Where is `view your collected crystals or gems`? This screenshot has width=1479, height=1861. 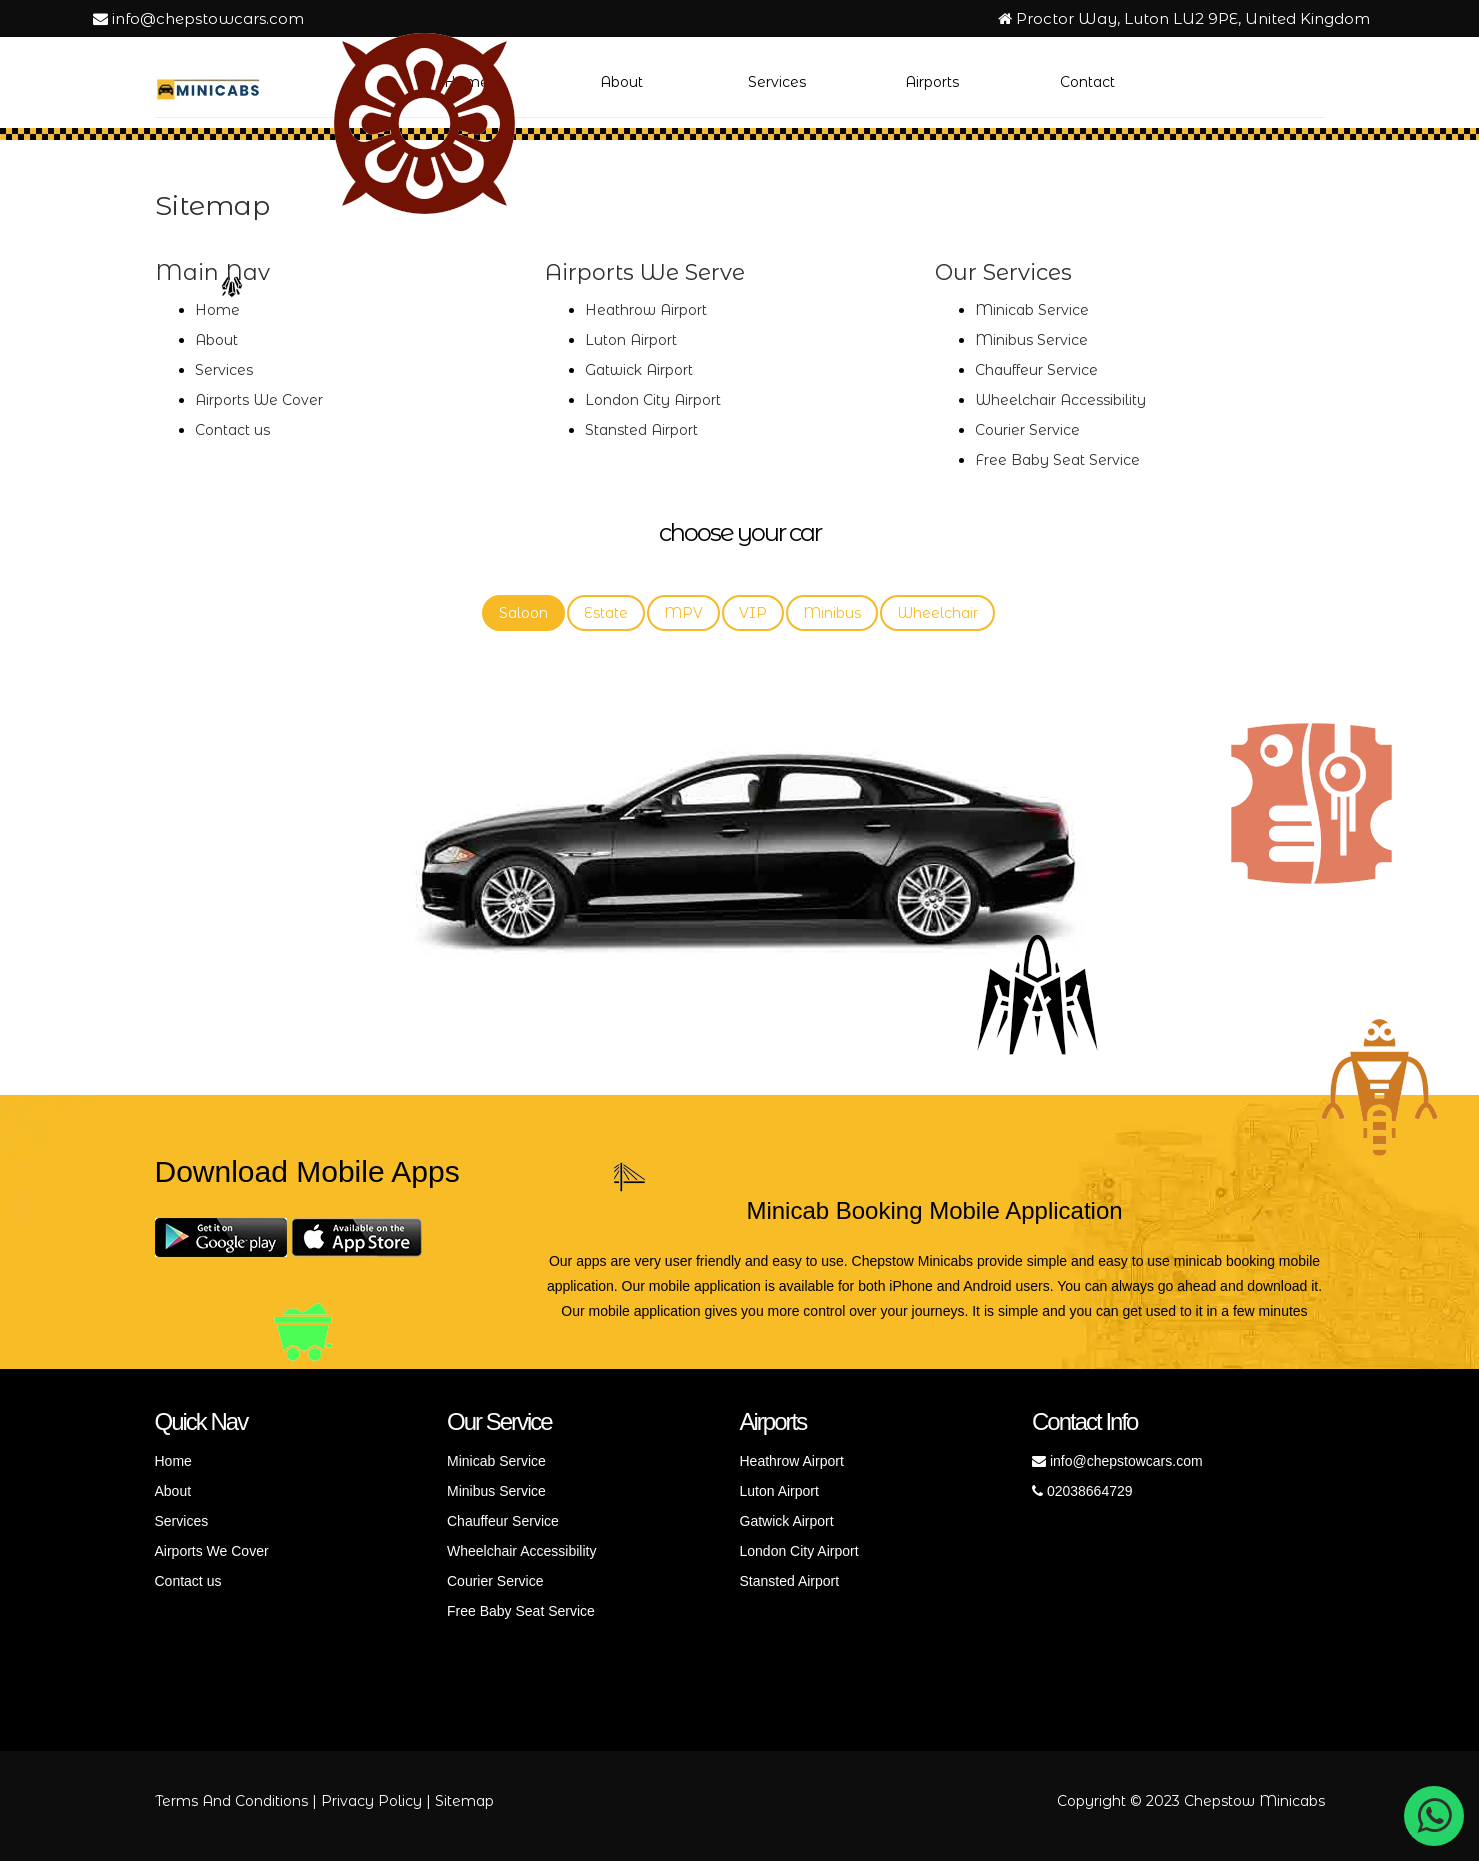
view your collected crystals or gems is located at coordinates (232, 287).